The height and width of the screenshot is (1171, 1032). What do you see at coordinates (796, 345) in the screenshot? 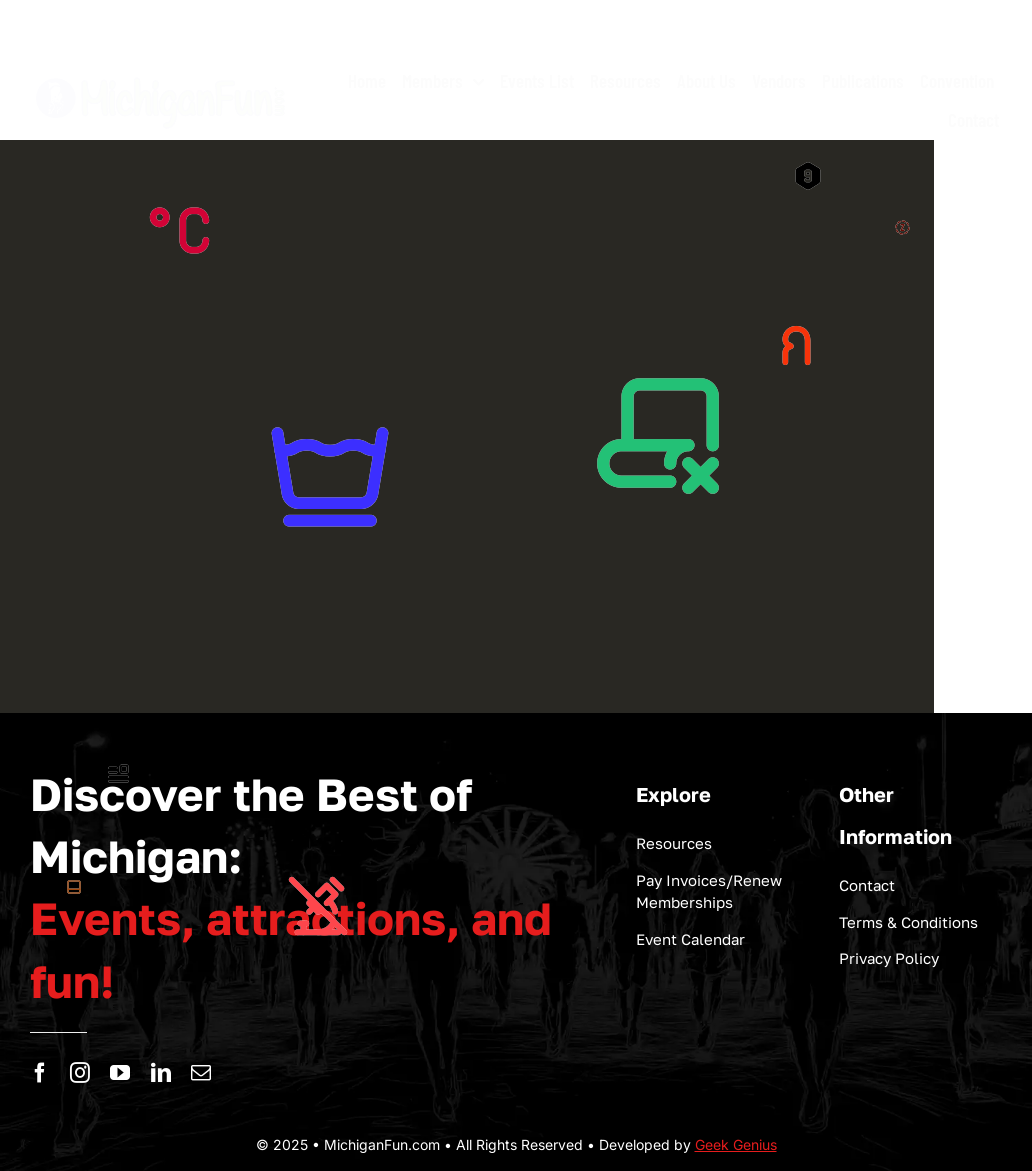
I see `switch to Thai language input` at bounding box center [796, 345].